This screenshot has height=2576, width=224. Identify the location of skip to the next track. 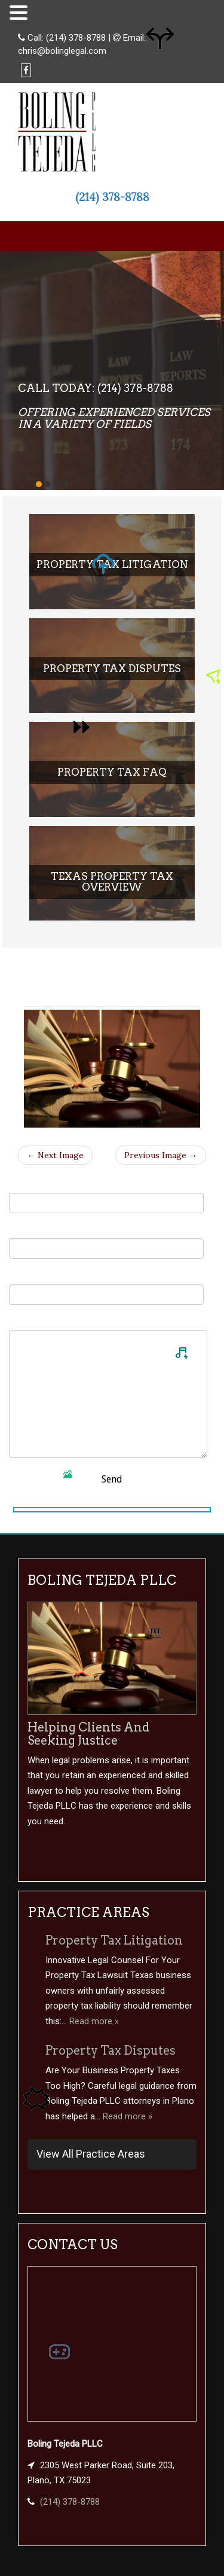
(81, 727).